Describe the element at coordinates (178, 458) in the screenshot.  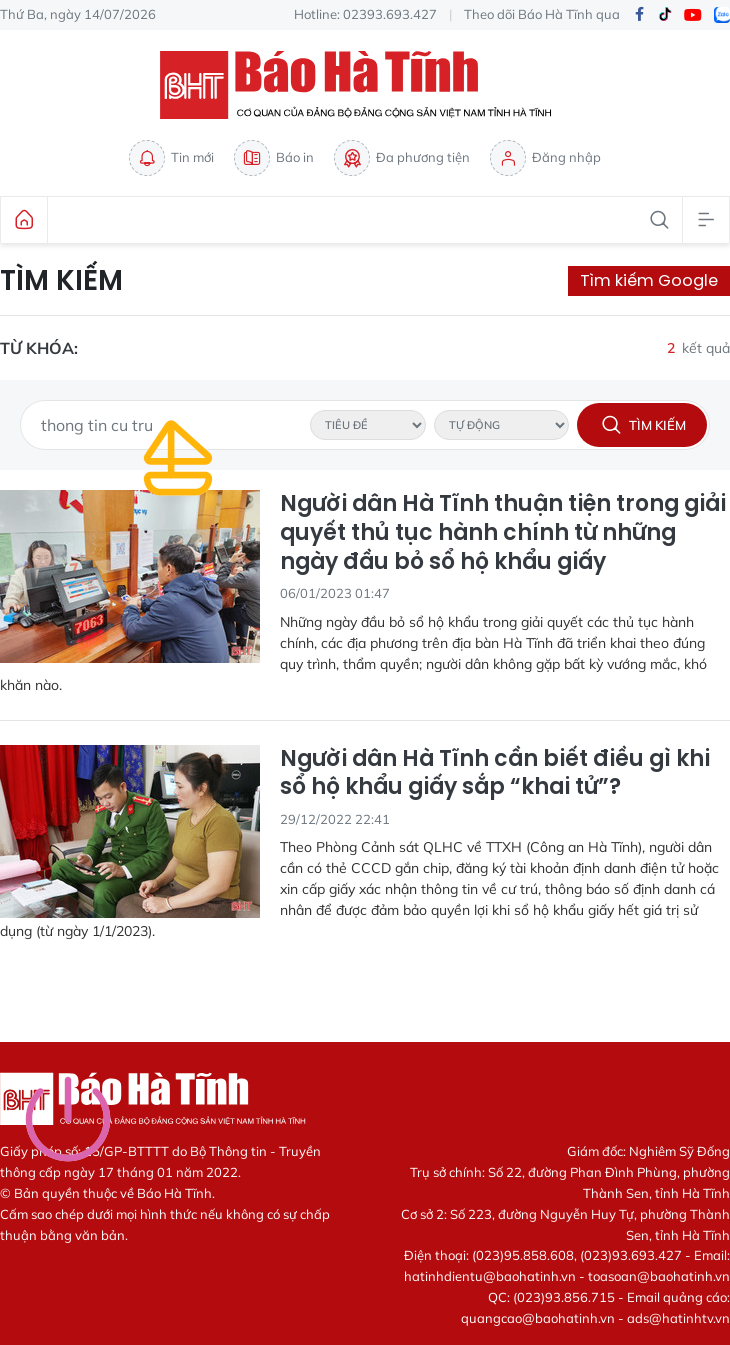
I see `access sailing or boating features` at that location.